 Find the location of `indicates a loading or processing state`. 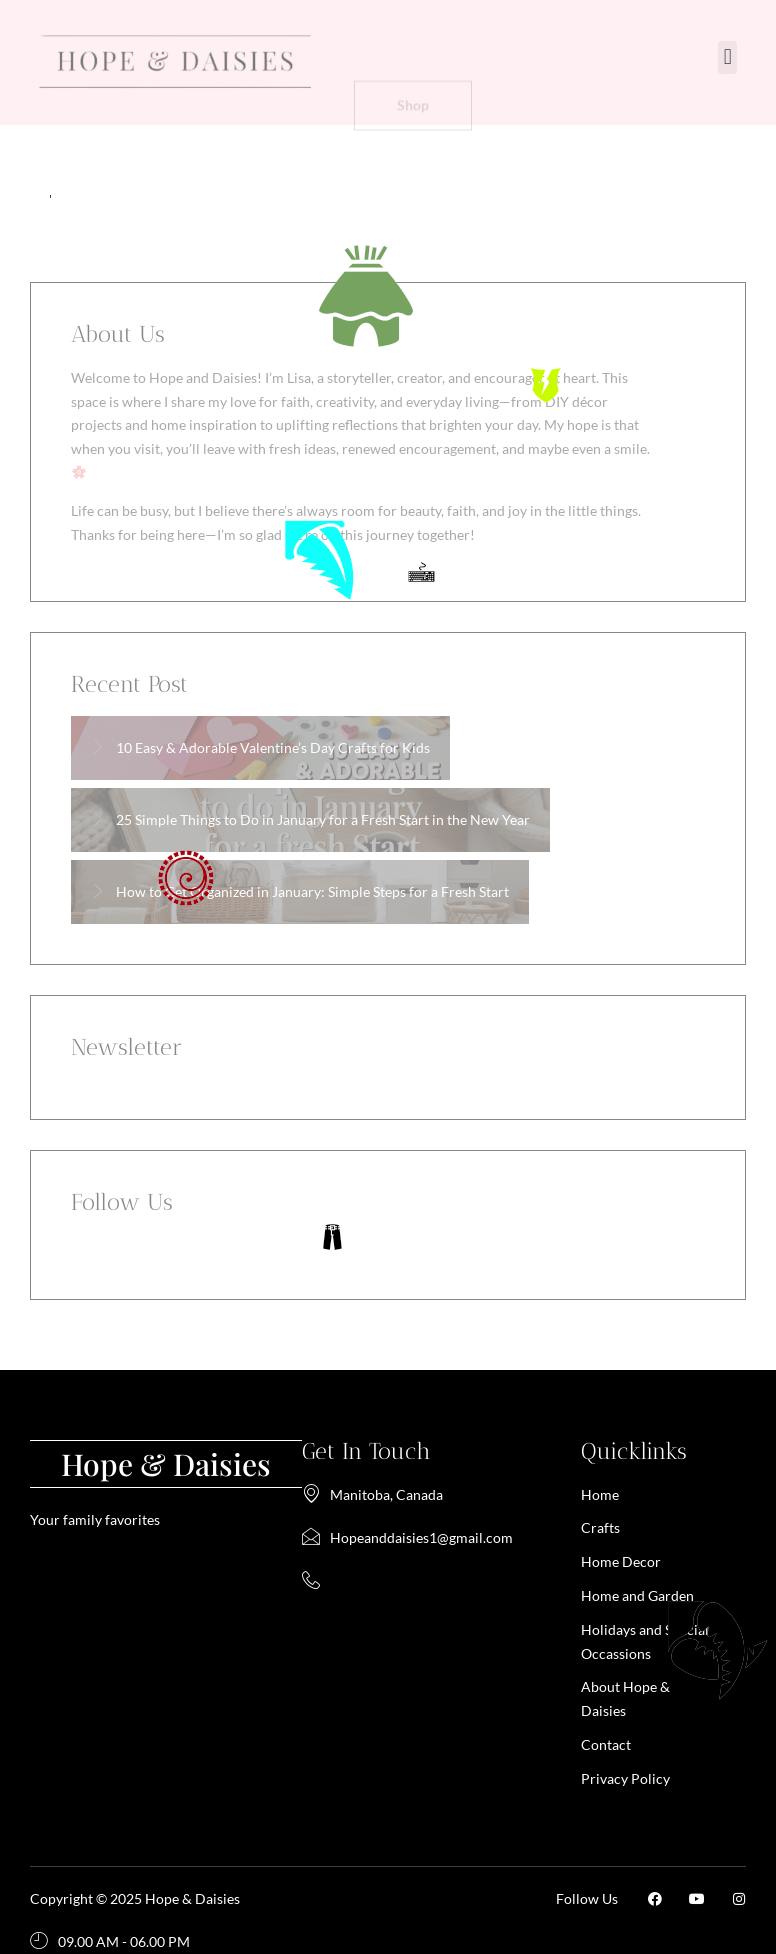

indicates a loading or processing state is located at coordinates (186, 878).